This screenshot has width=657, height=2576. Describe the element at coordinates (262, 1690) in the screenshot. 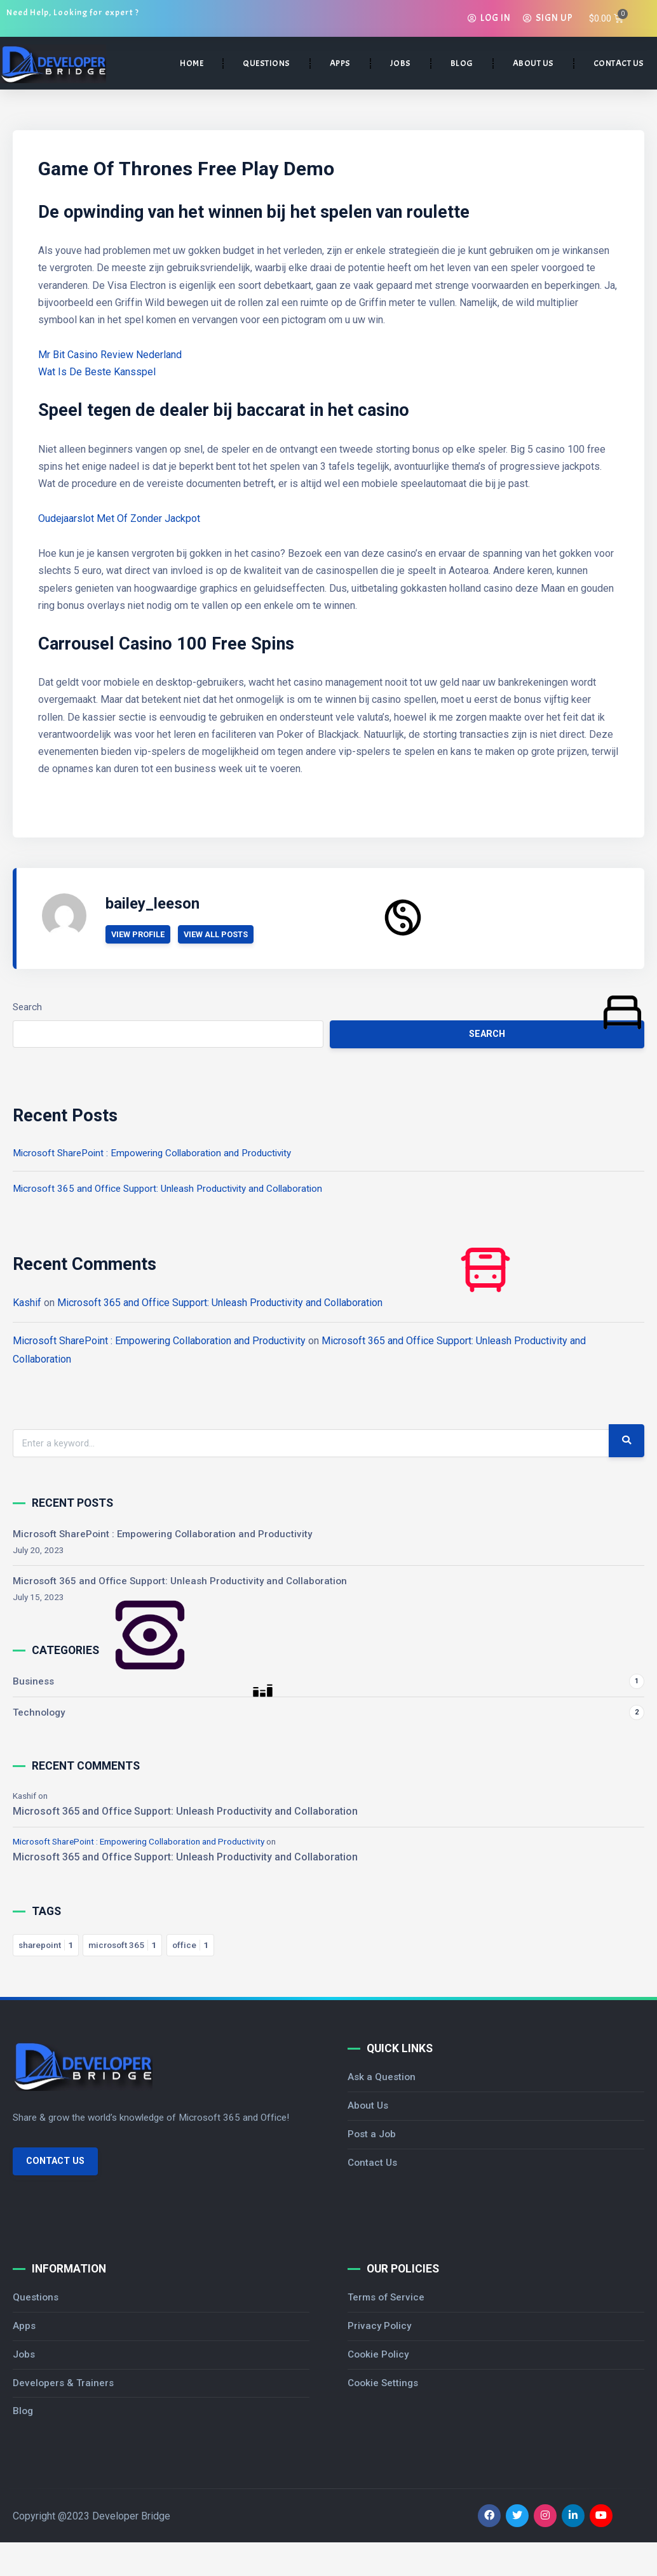

I see `adjust audio equalizer settings` at that location.